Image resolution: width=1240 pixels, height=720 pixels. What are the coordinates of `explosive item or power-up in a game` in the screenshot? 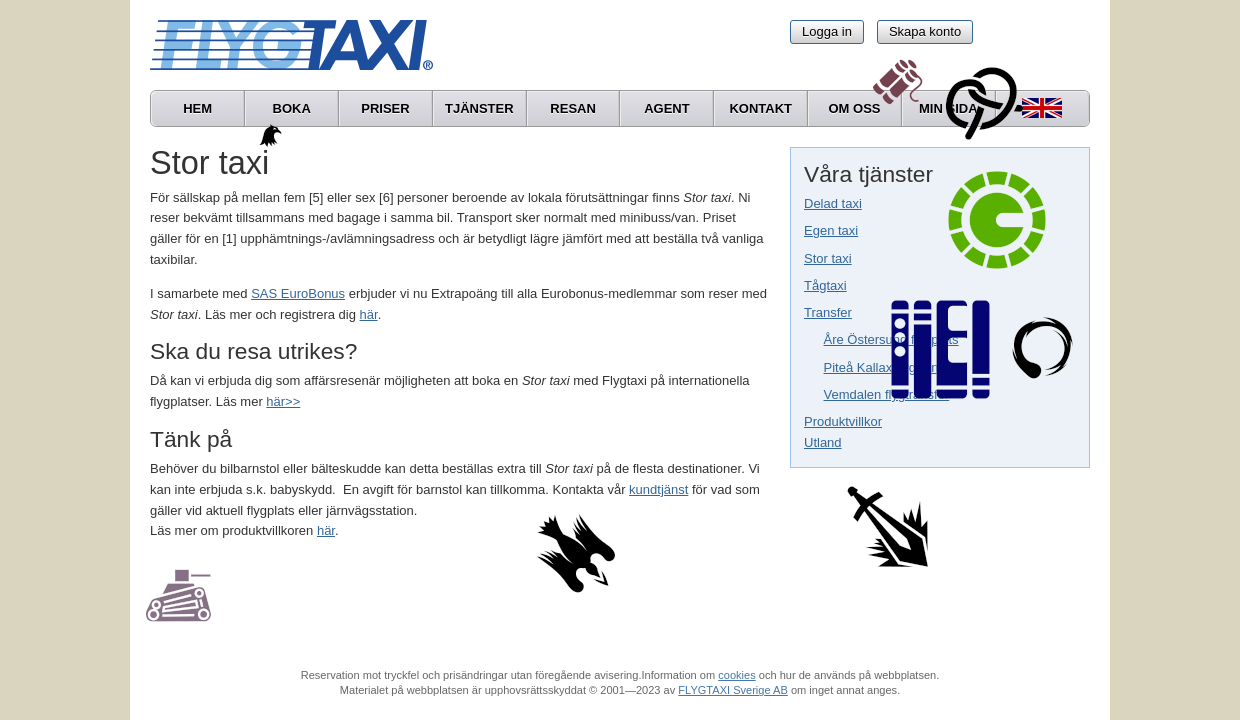 It's located at (897, 79).